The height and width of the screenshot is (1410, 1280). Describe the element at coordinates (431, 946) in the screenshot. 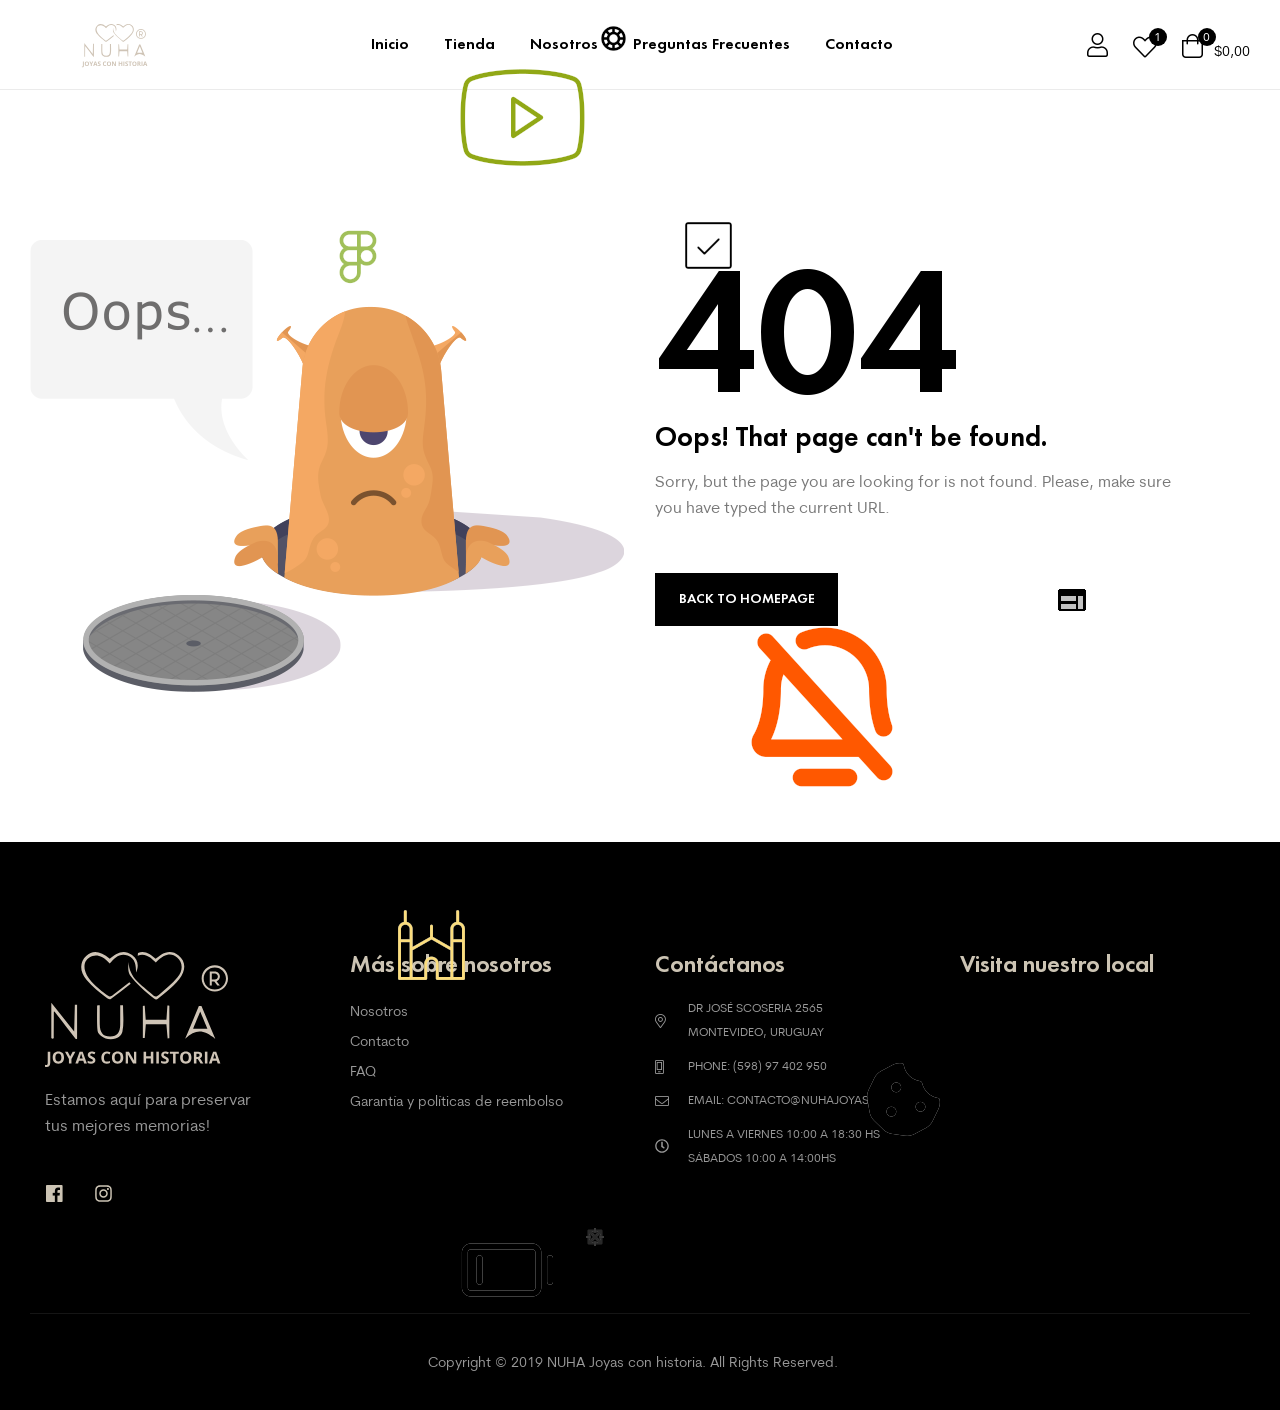

I see `locate nearby synagogues` at that location.